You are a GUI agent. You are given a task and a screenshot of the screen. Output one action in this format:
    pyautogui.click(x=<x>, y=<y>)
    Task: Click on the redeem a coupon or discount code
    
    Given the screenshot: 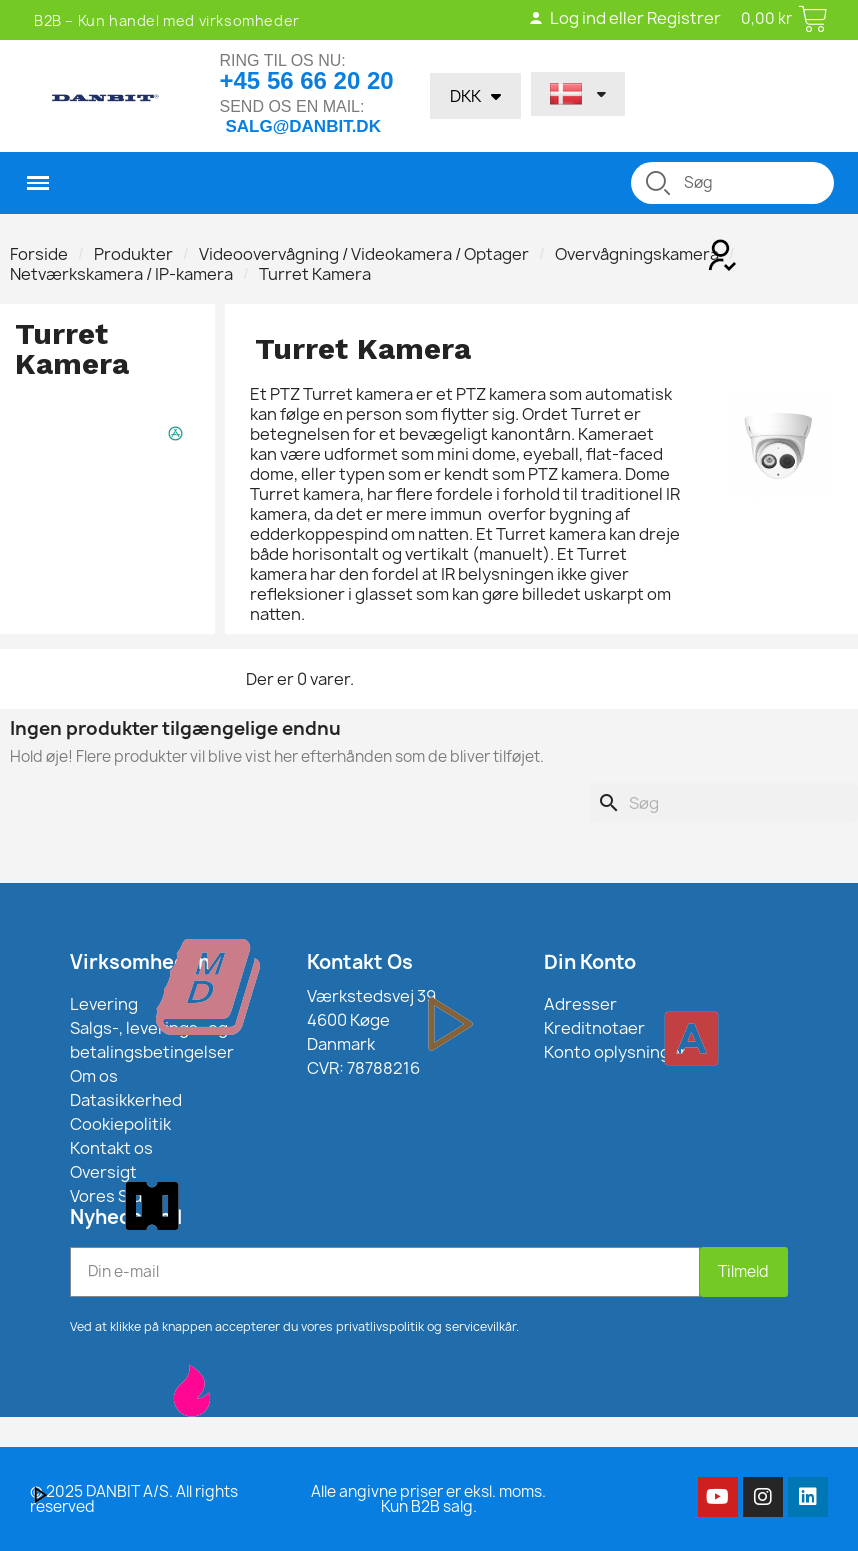 What is the action you would take?
    pyautogui.click(x=152, y=1206)
    